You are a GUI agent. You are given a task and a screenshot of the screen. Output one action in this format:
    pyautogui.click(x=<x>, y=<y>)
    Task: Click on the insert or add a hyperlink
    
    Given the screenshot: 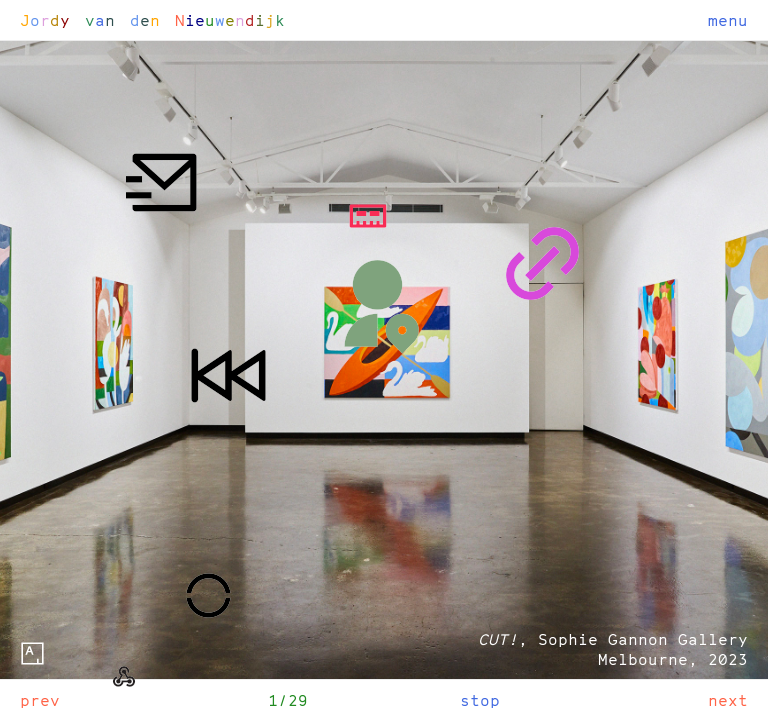 What is the action you would take?
    pyautogui.click(x=542, y=263)
    